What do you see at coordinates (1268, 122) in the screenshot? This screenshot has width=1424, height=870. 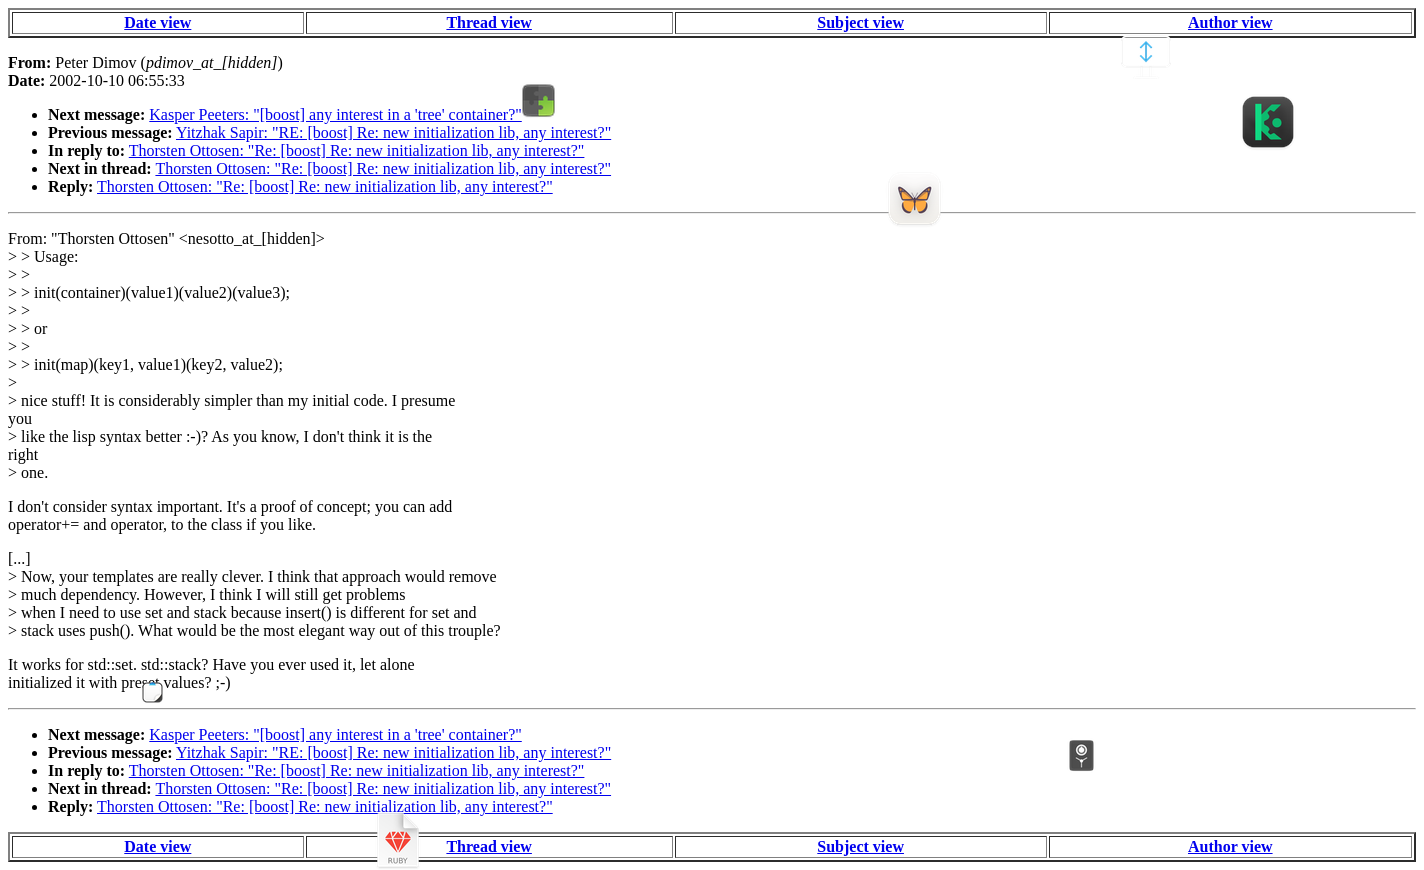 I see `open cachyos kernel manager` at bounding box center [1268, 122].